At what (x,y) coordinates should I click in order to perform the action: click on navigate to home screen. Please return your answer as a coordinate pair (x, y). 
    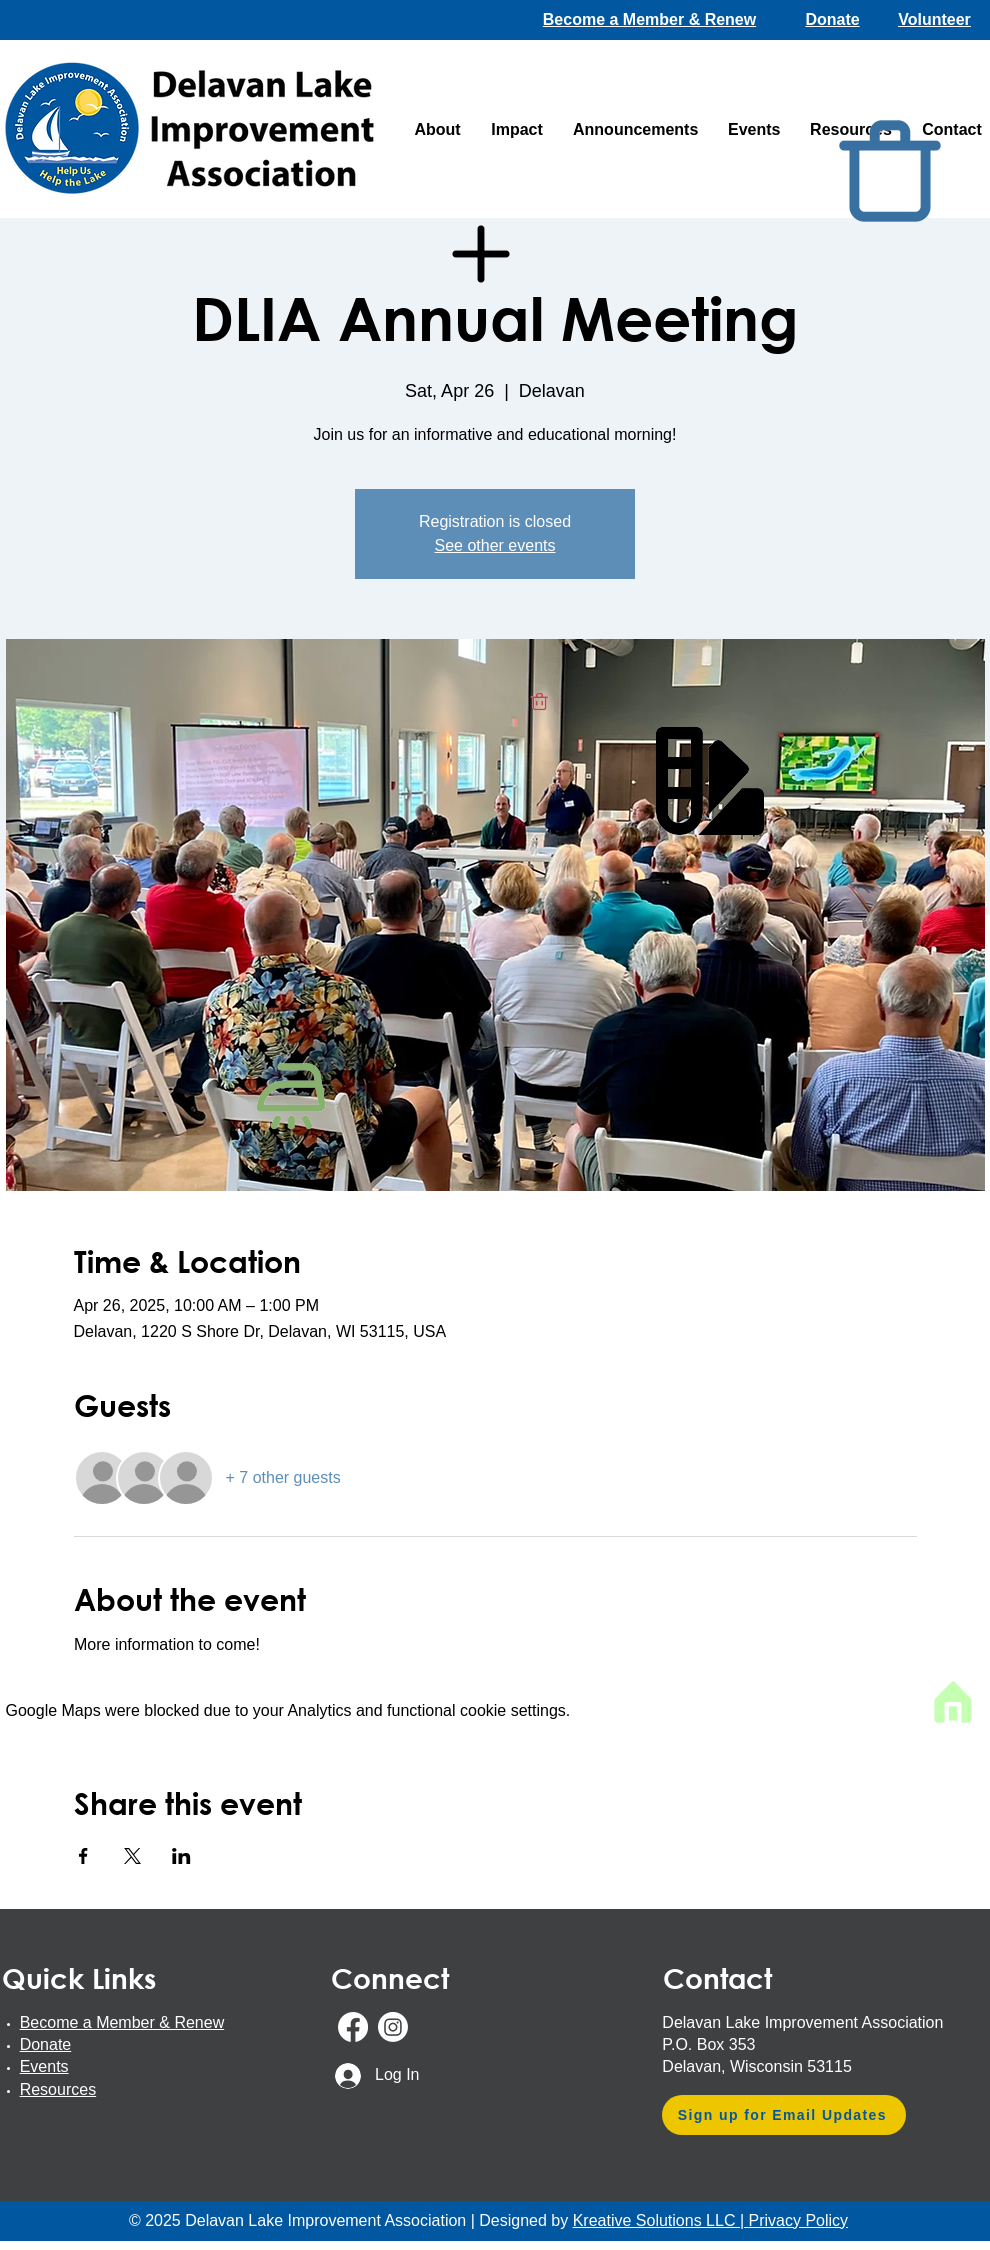
    Looking at the image, I should click on (953, 1702).